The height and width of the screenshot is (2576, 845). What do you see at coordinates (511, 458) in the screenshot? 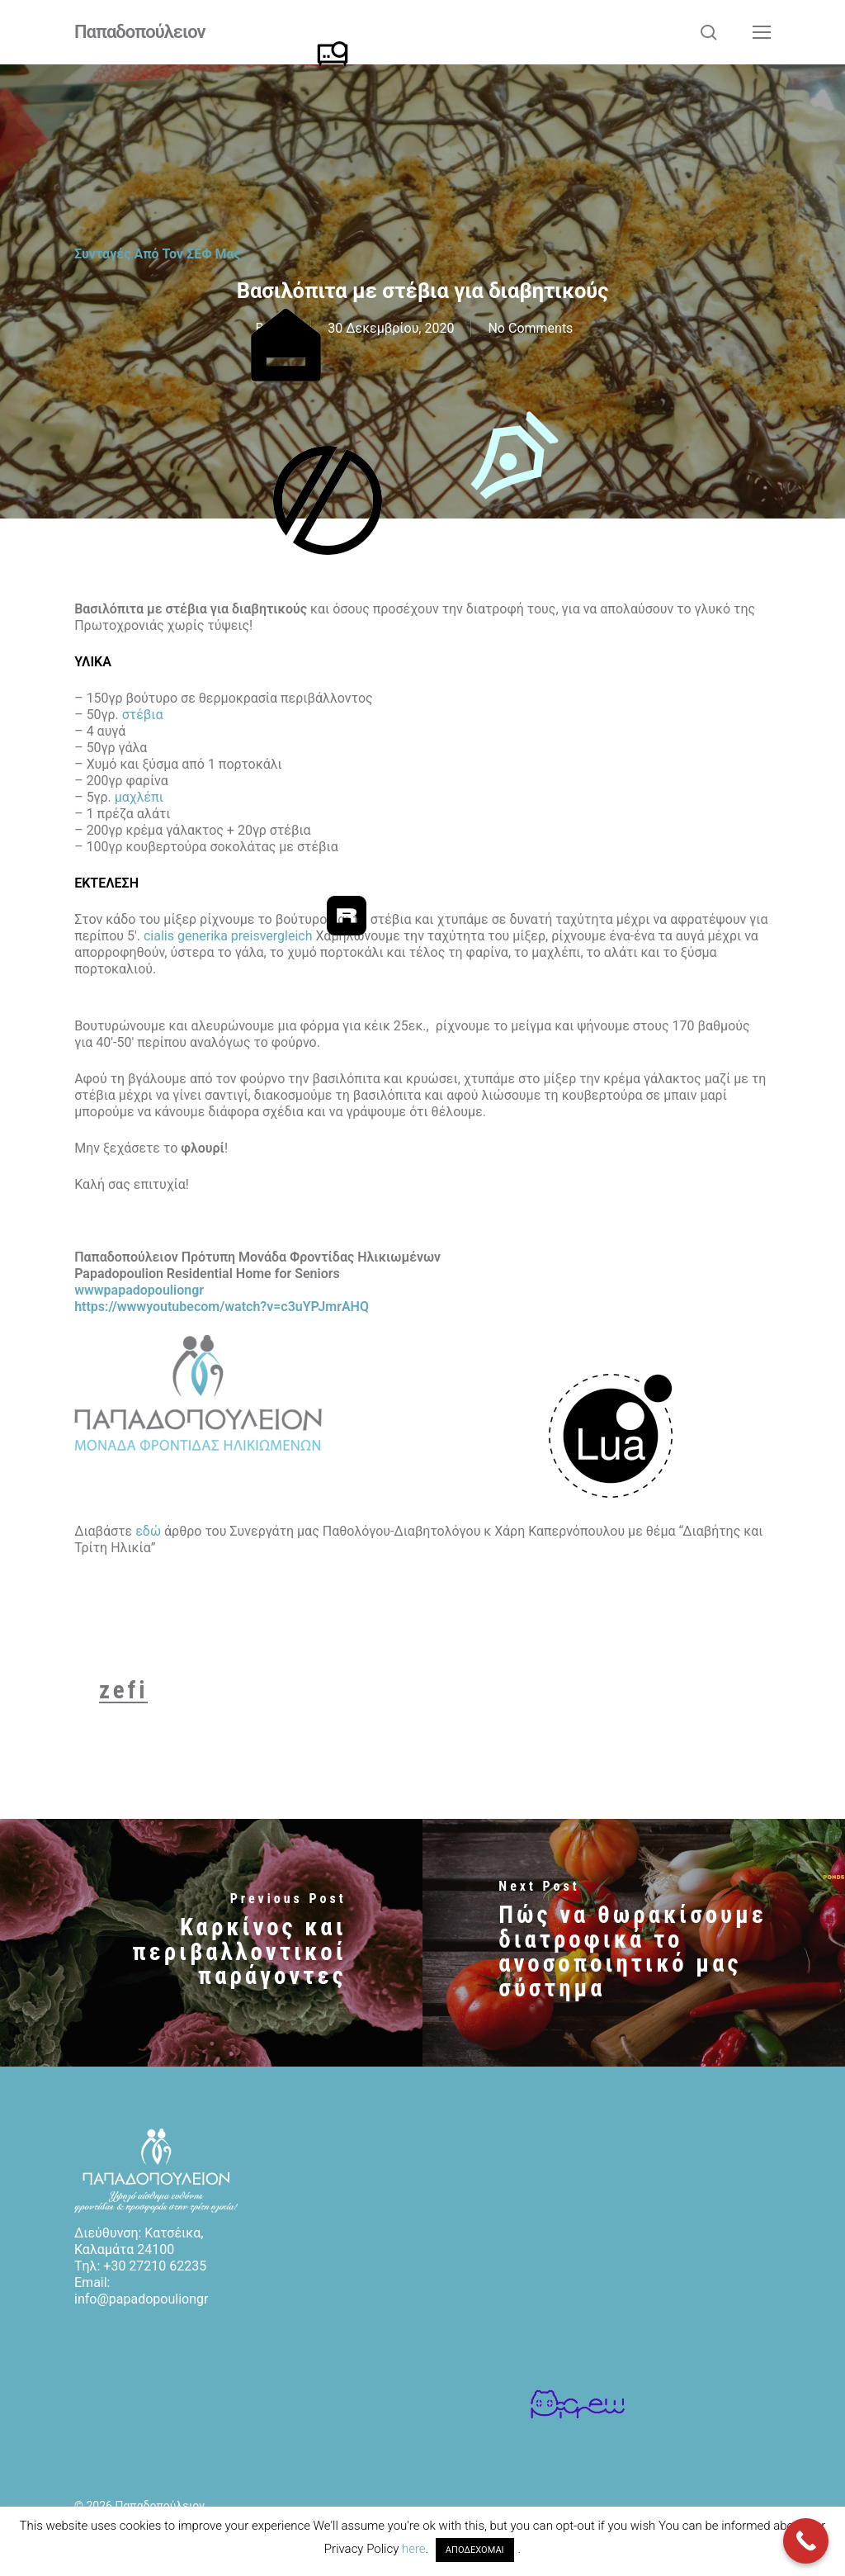
I see `access drawing or illustration tools` at bounding box center [511, 458].